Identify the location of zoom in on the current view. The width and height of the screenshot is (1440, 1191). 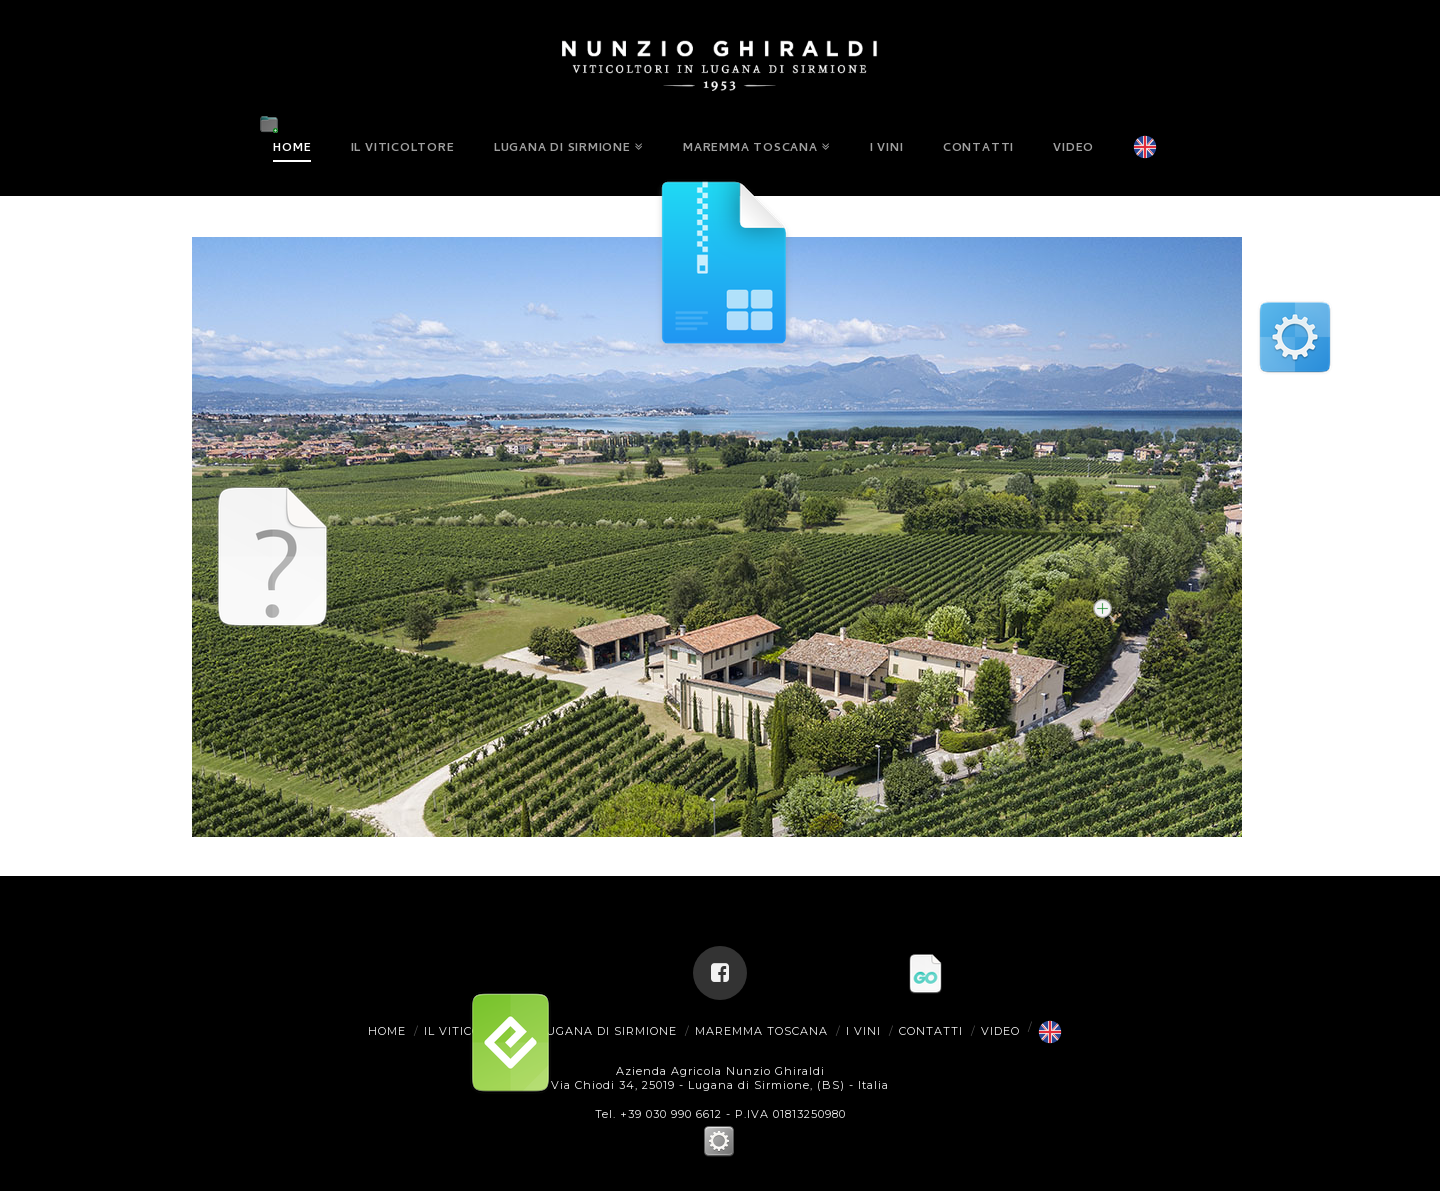
(1104, 610).